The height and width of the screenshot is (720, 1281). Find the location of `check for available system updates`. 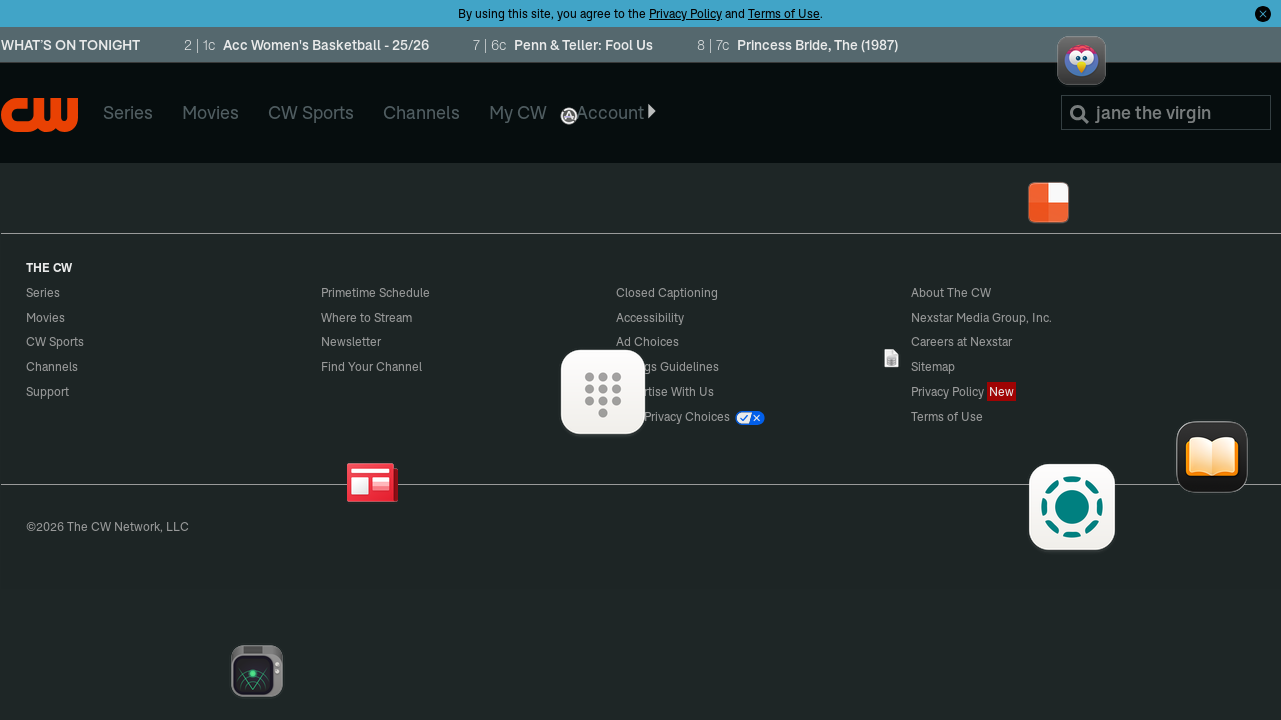

check for available system updates is located at coordinates (569, 116).